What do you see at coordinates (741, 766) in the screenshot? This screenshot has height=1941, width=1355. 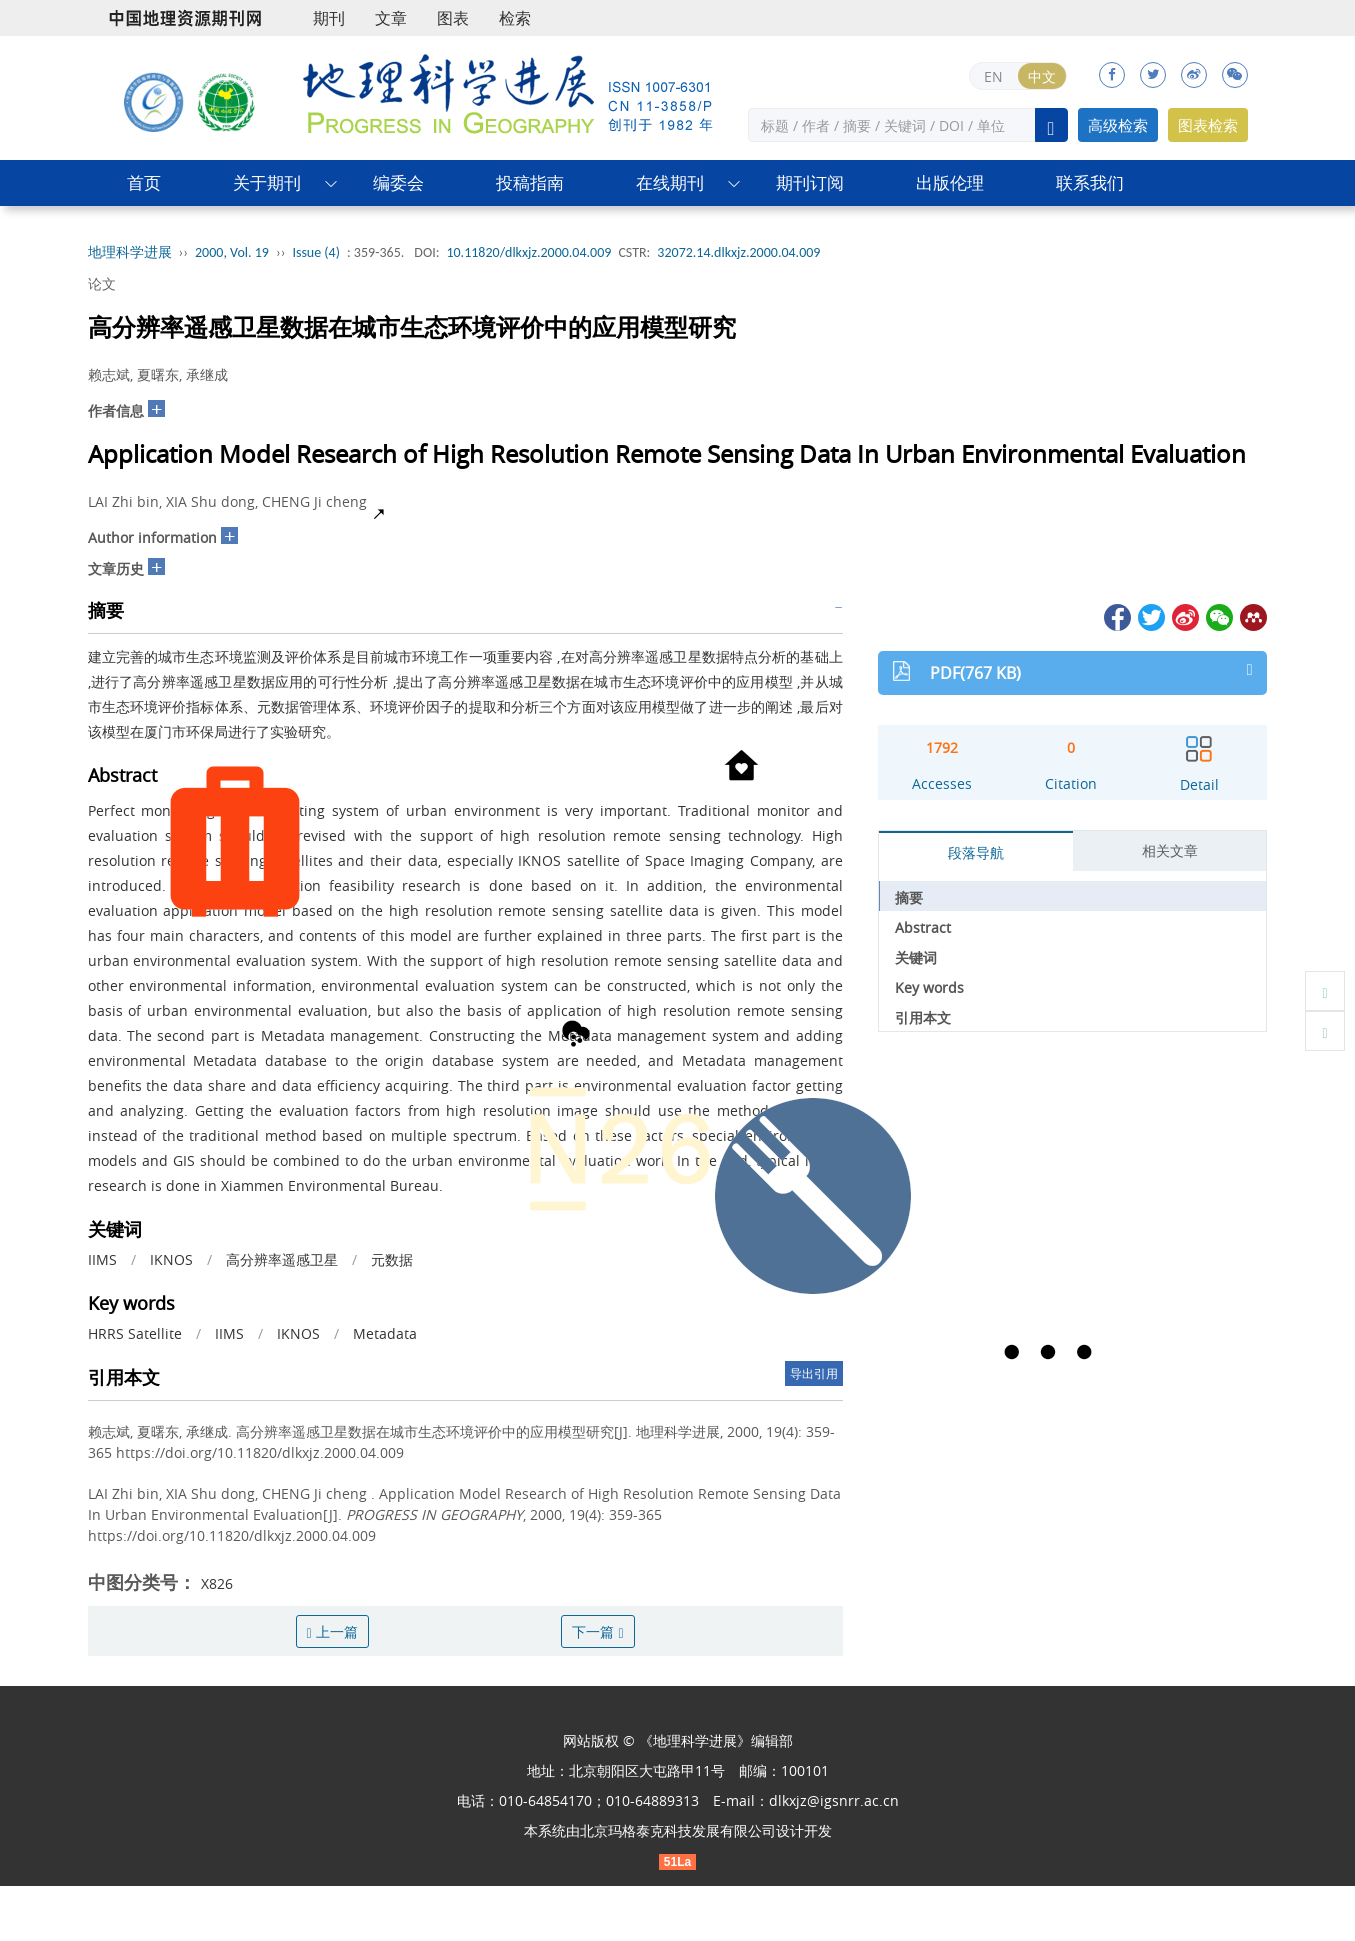 I see `access your favorite or loved home` at bounding box center [741, 766].